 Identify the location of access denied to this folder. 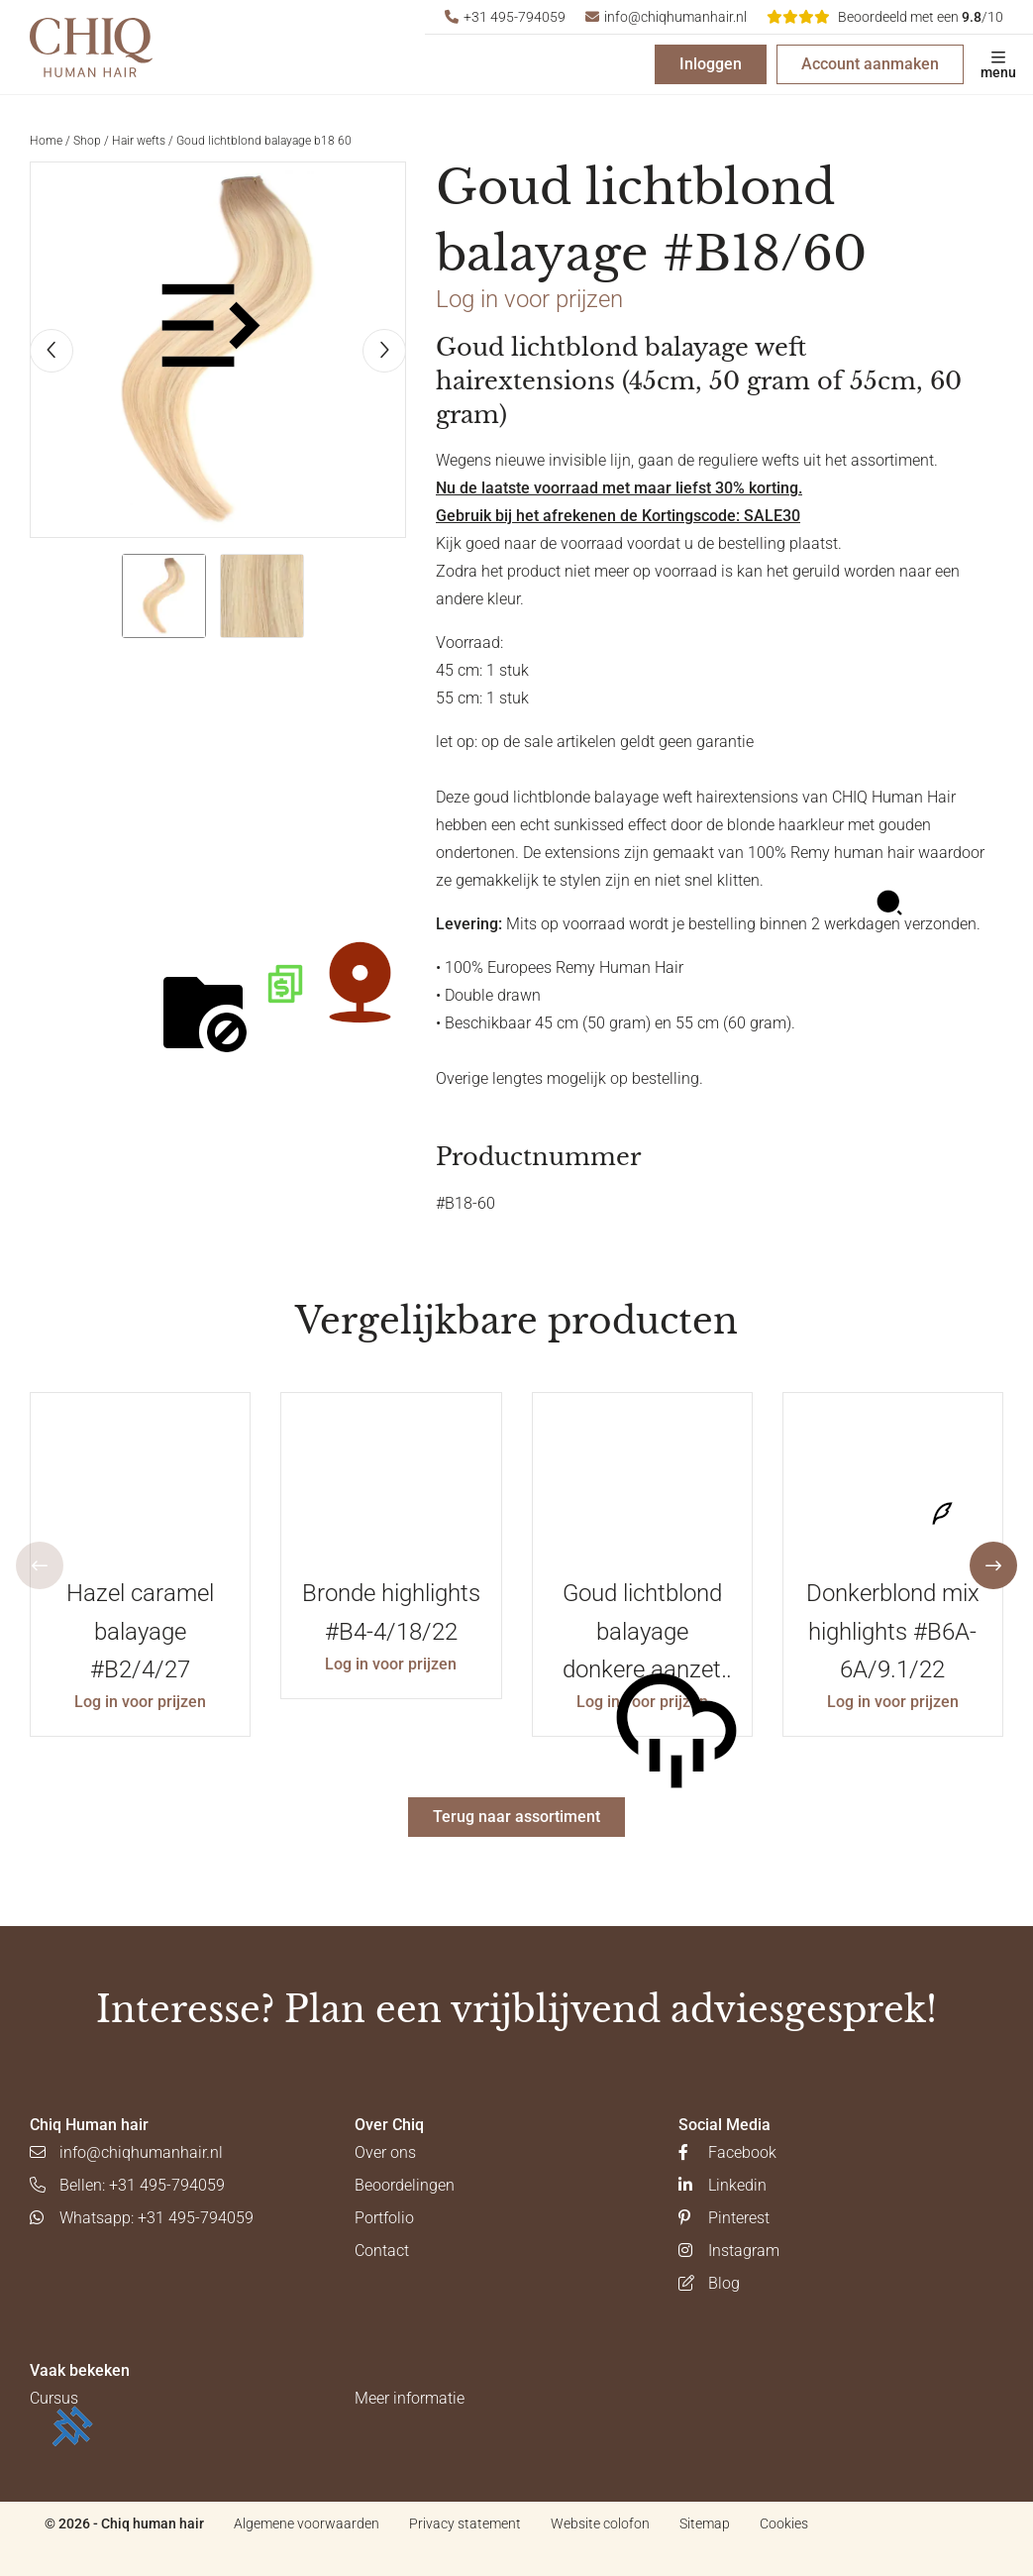
(203, 1013).